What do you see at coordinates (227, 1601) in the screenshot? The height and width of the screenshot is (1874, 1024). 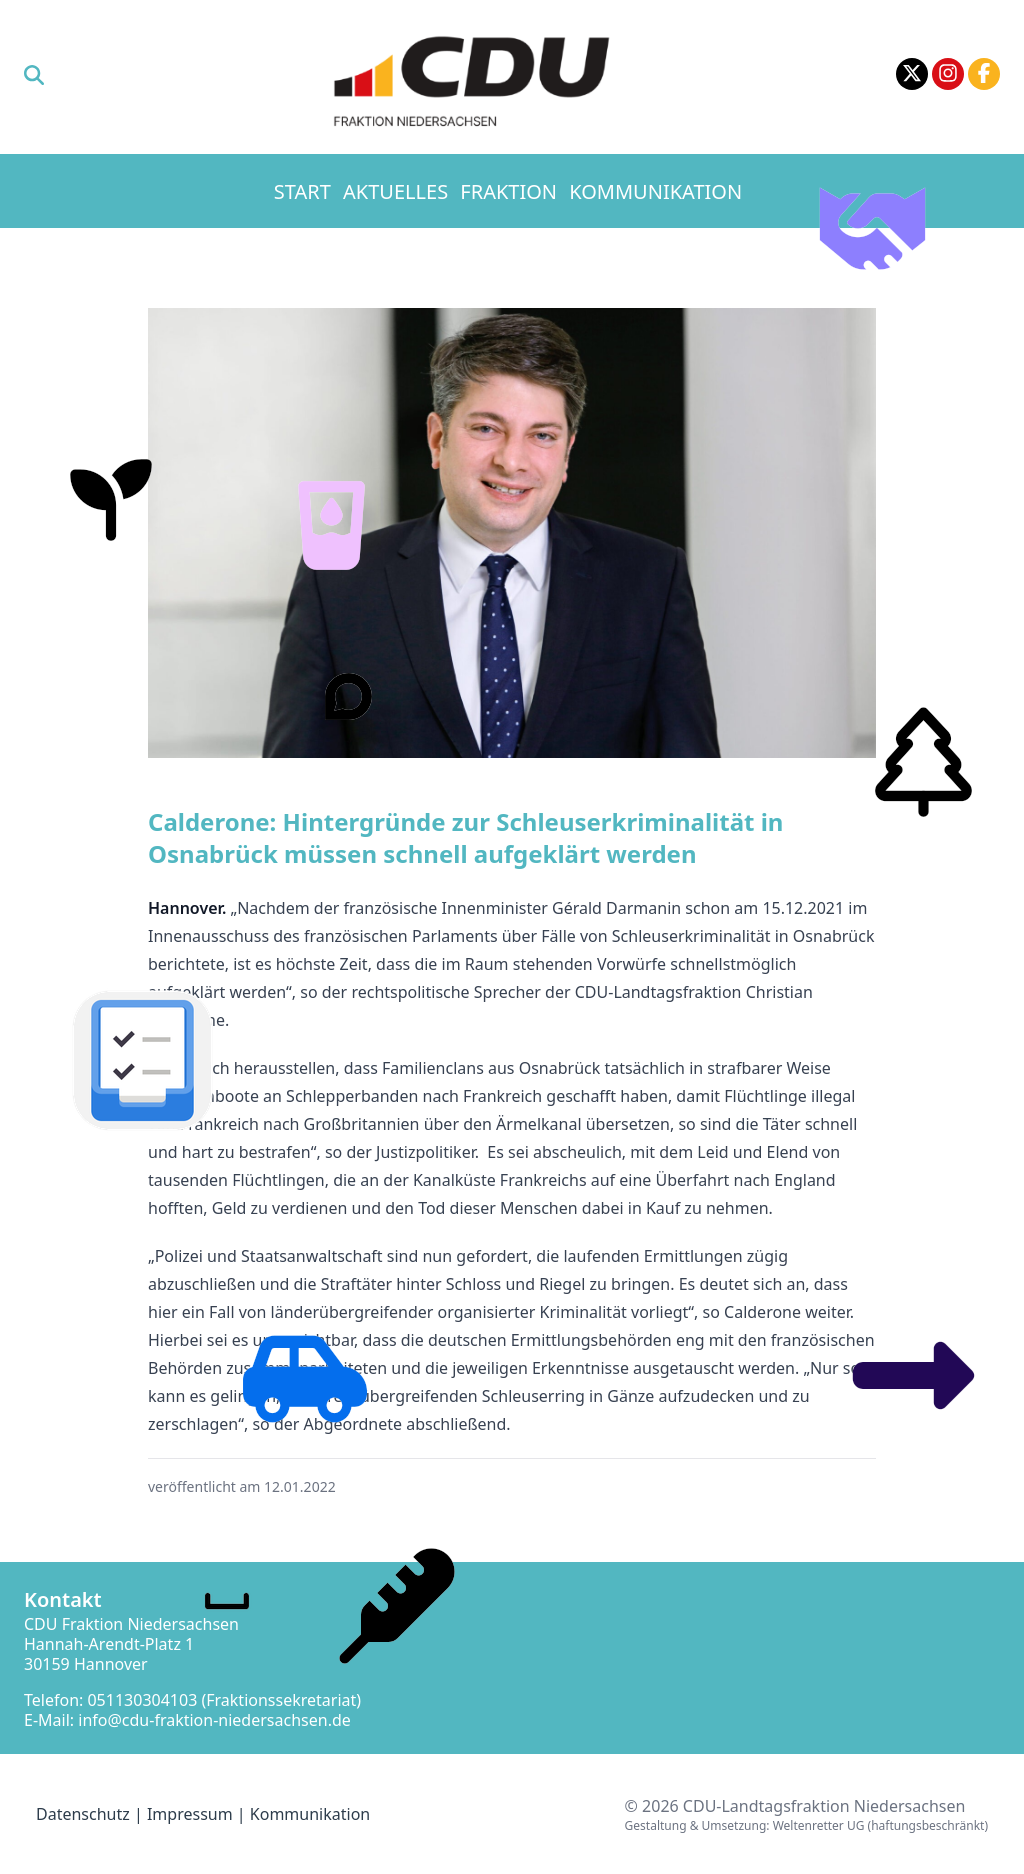 I see `insert a space character` at bounding box center [227, 1601].